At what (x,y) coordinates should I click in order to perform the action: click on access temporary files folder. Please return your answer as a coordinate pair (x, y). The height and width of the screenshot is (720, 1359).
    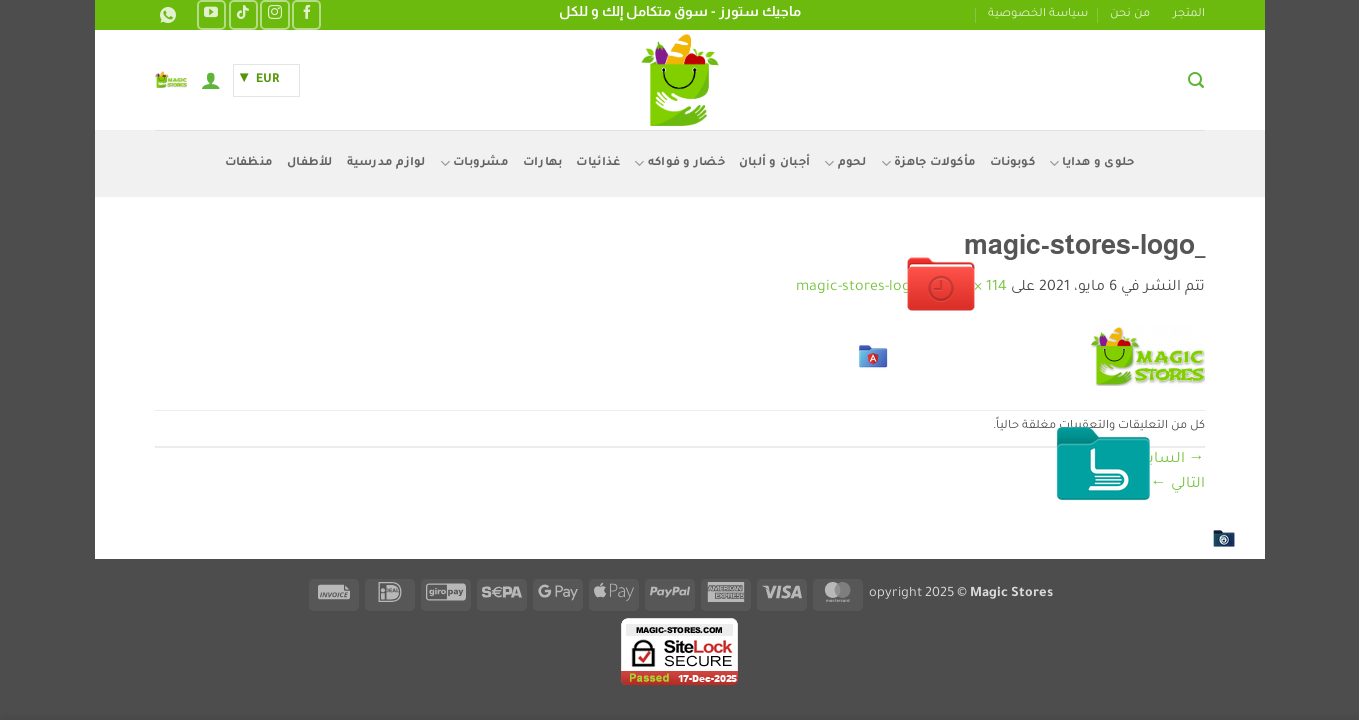
    Looking at the image, I should click on (941, 284).